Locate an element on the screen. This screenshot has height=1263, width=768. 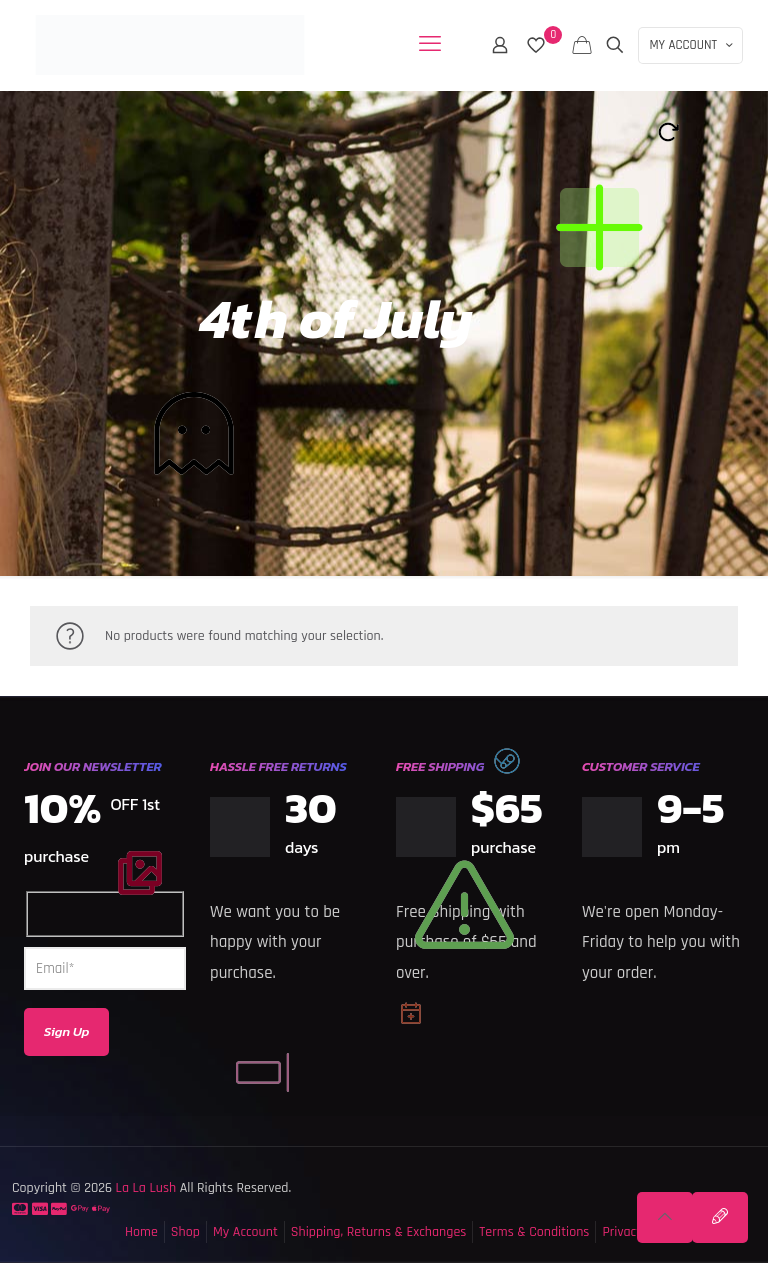
align content to the right is located at coordinates (263, 1072).